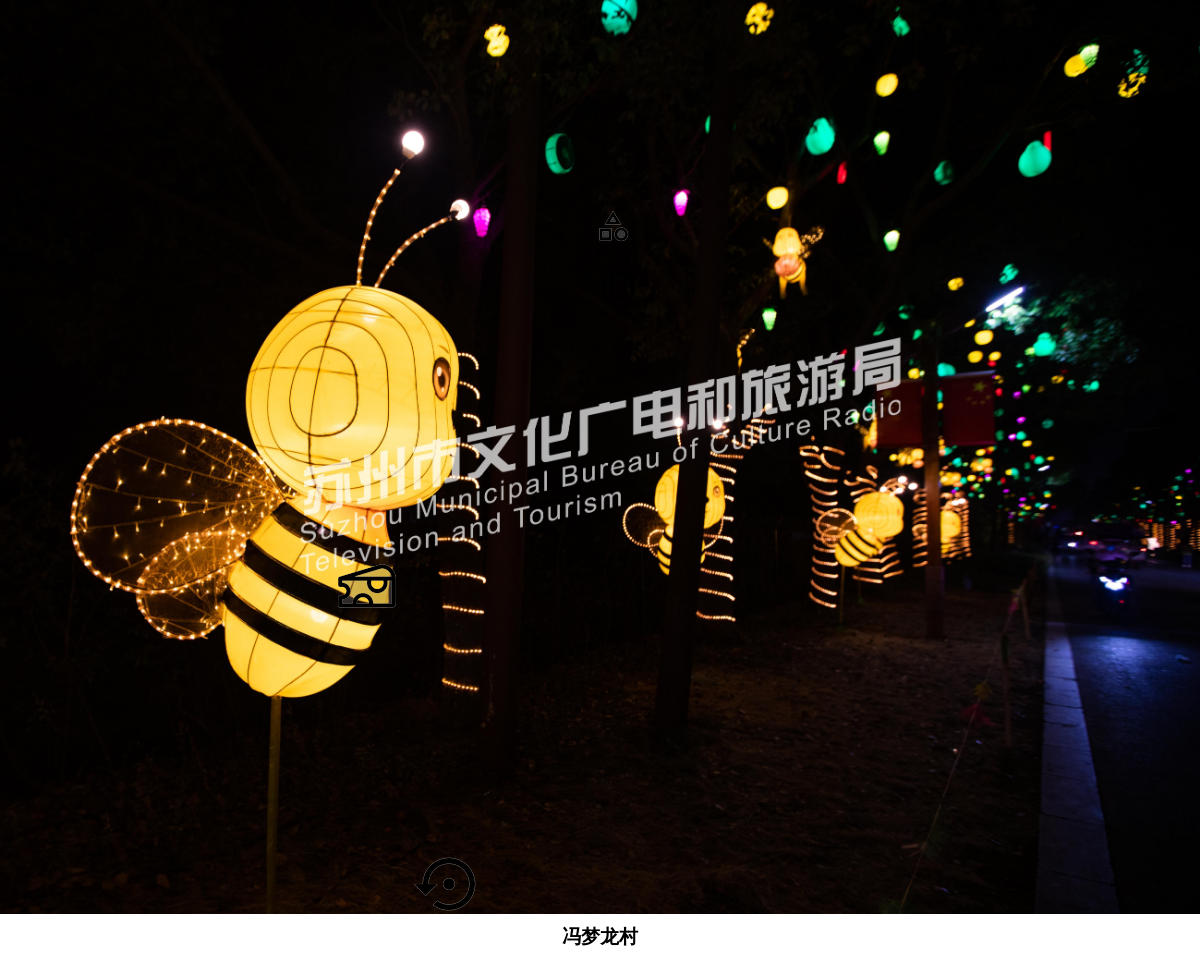 The height and width of the screenshot is (964, 1200). What do you see at coordinates (618, 286) in the screenshot?
I see `view stories or card-based content` at bounding box center [618, 286].